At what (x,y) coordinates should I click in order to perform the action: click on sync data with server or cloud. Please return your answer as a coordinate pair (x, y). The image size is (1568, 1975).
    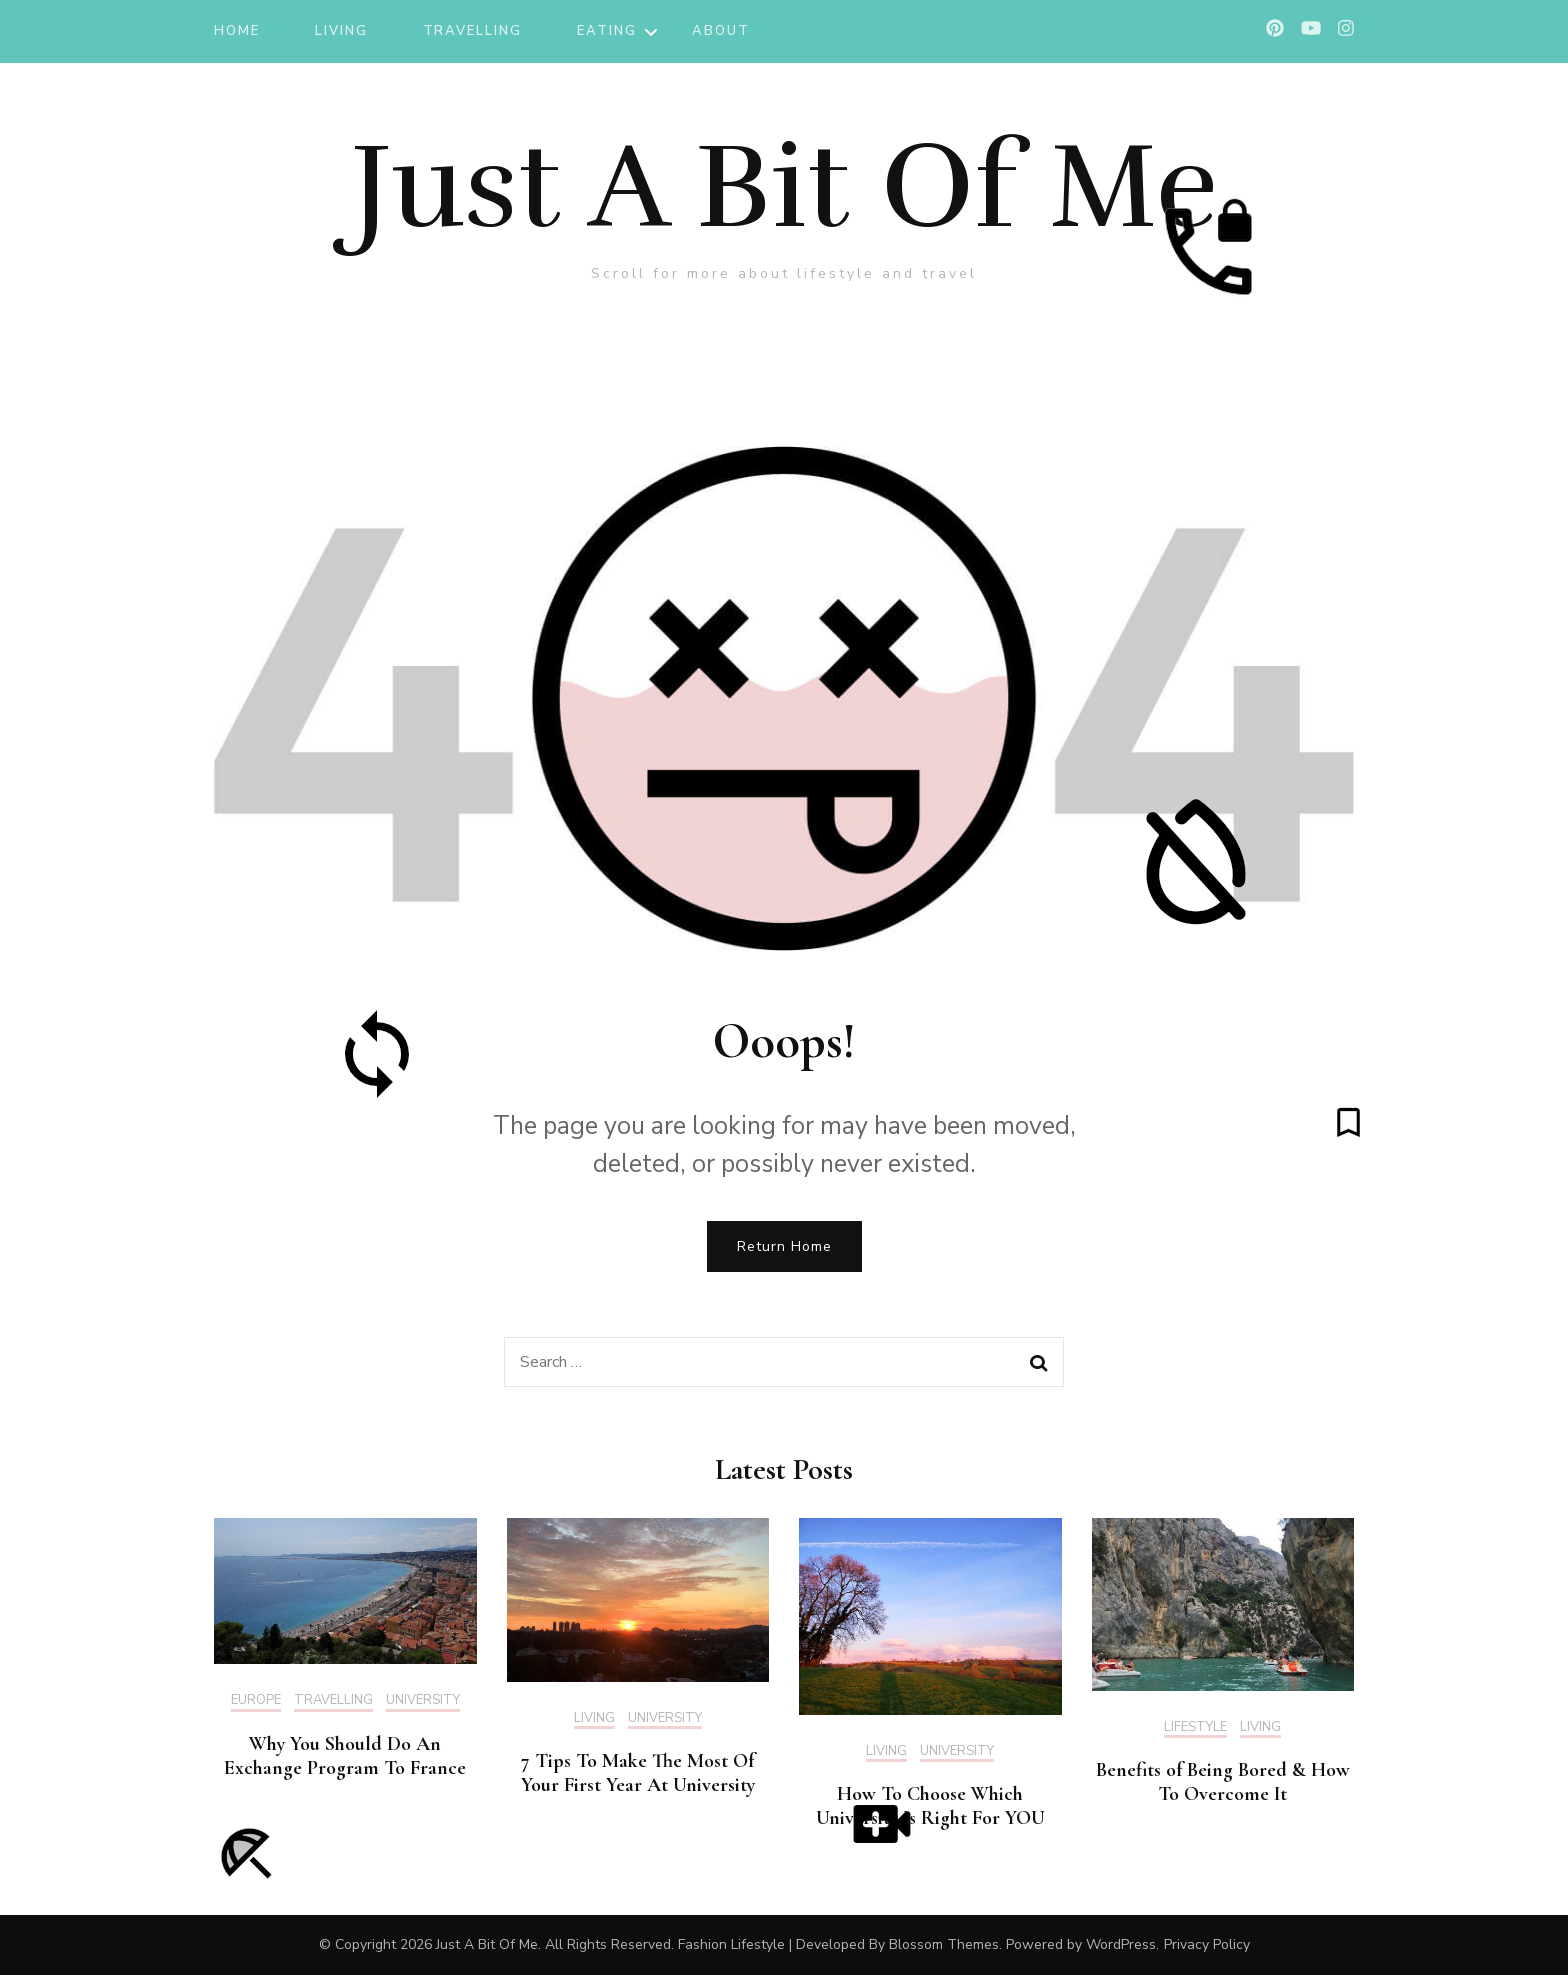
    Looking at the image, I should click on (377, 1054).